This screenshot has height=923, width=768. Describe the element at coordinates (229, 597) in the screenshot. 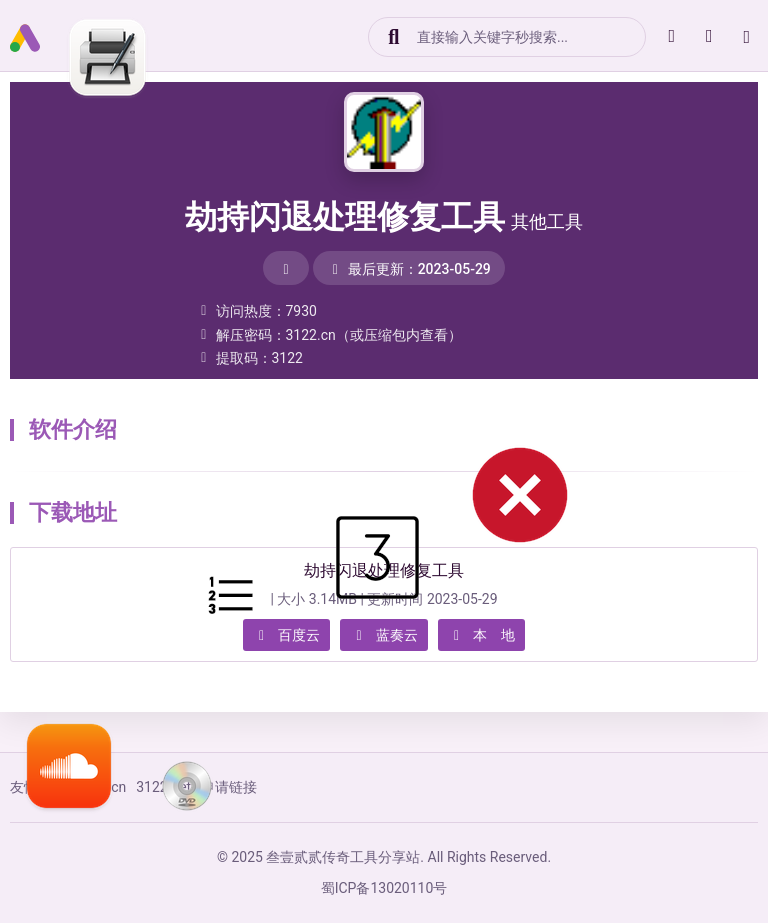

I see `create a numbered list` at that location.